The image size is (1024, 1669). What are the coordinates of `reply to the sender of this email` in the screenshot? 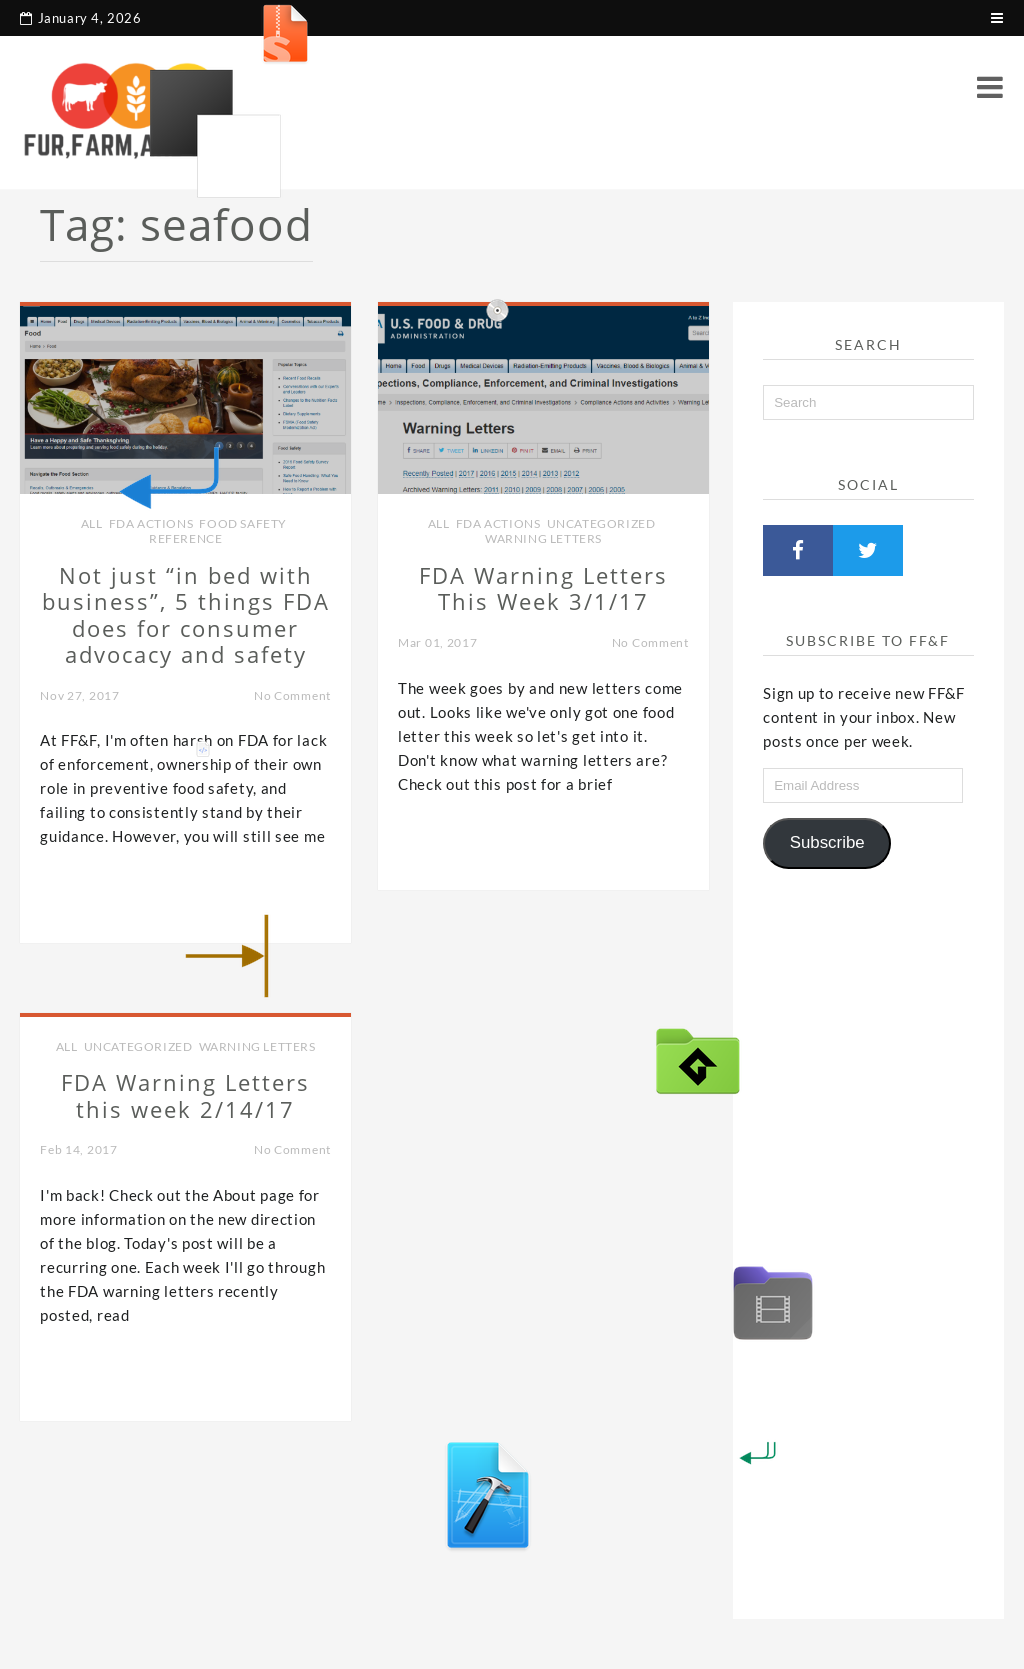 It's located at (167, 477).